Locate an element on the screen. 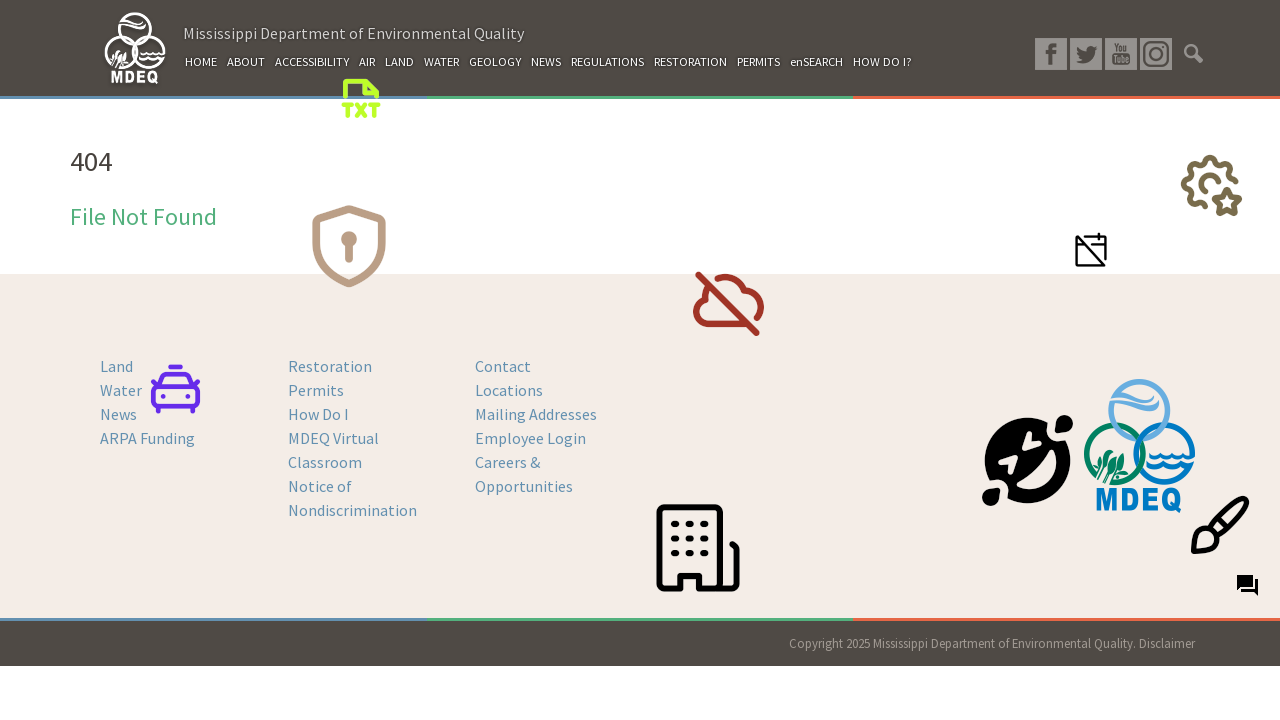 Image resolution: width=1280 pixels, height=720 pixels. request a taxi or cab ride is located at coordinates (175, 391).